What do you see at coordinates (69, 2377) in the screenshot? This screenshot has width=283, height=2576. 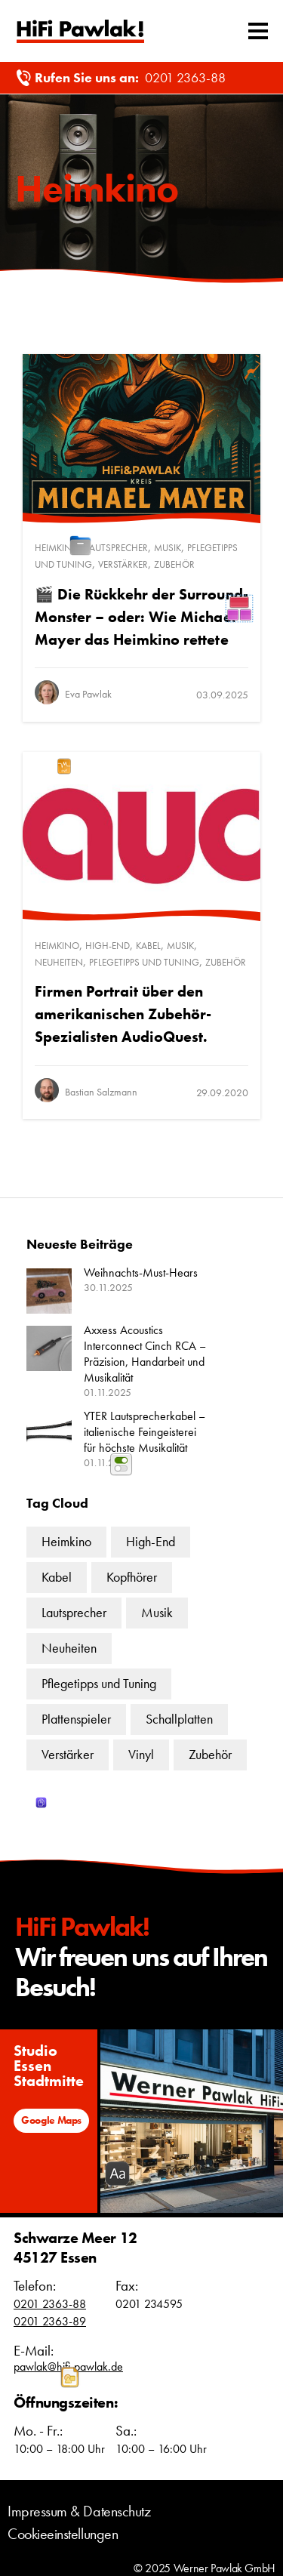 I see `open a vector graphics document` at bounding box center [69, 2377].